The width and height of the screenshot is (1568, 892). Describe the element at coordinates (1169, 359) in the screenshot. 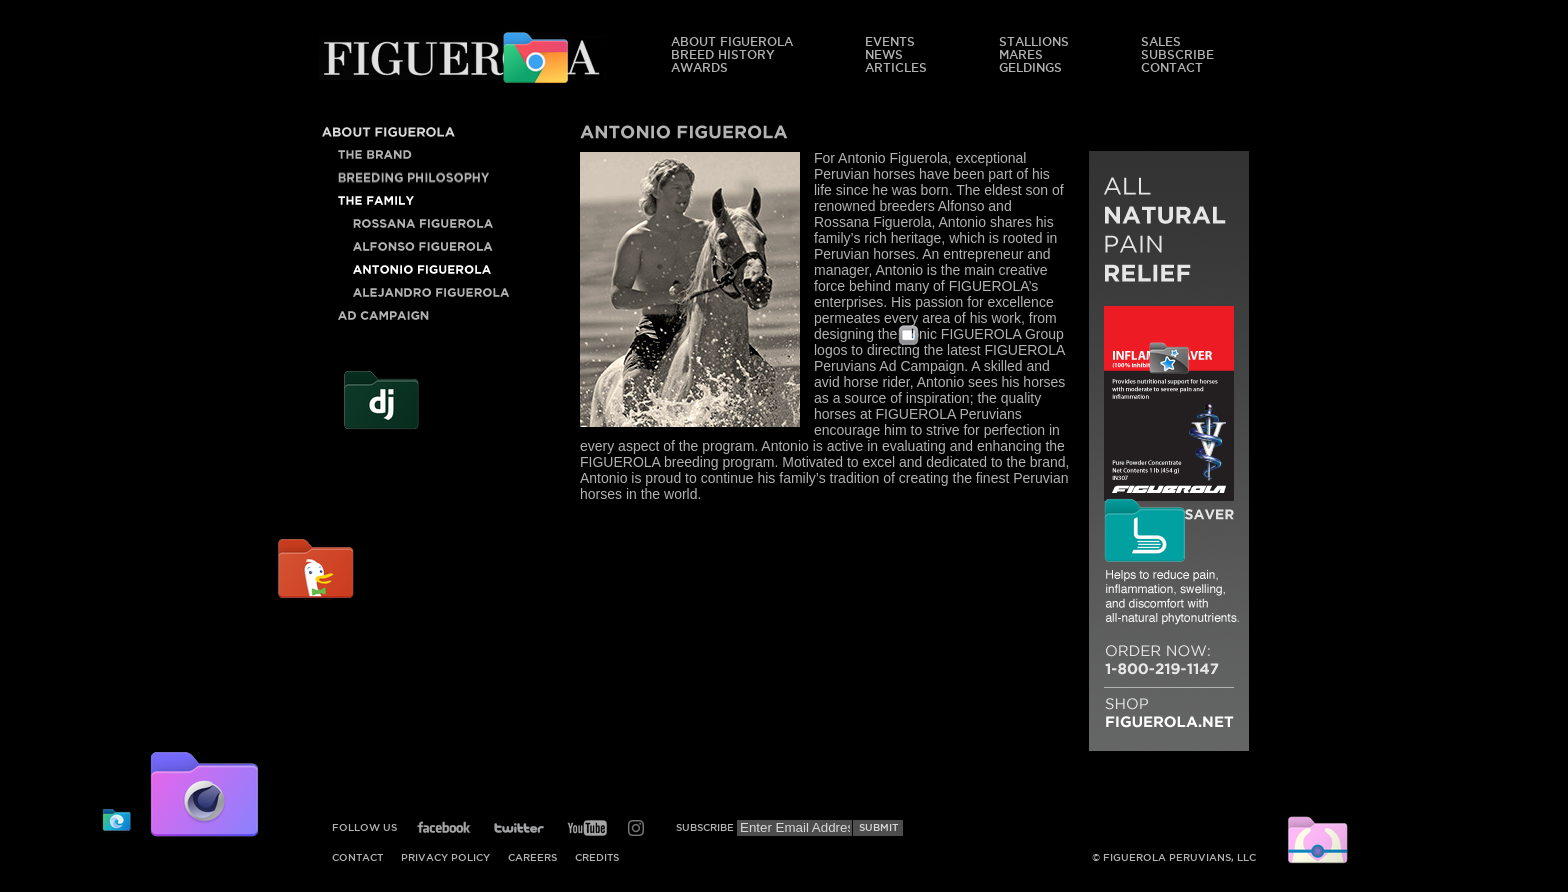

I see `open your Anki flashcard collection folder` at that location.